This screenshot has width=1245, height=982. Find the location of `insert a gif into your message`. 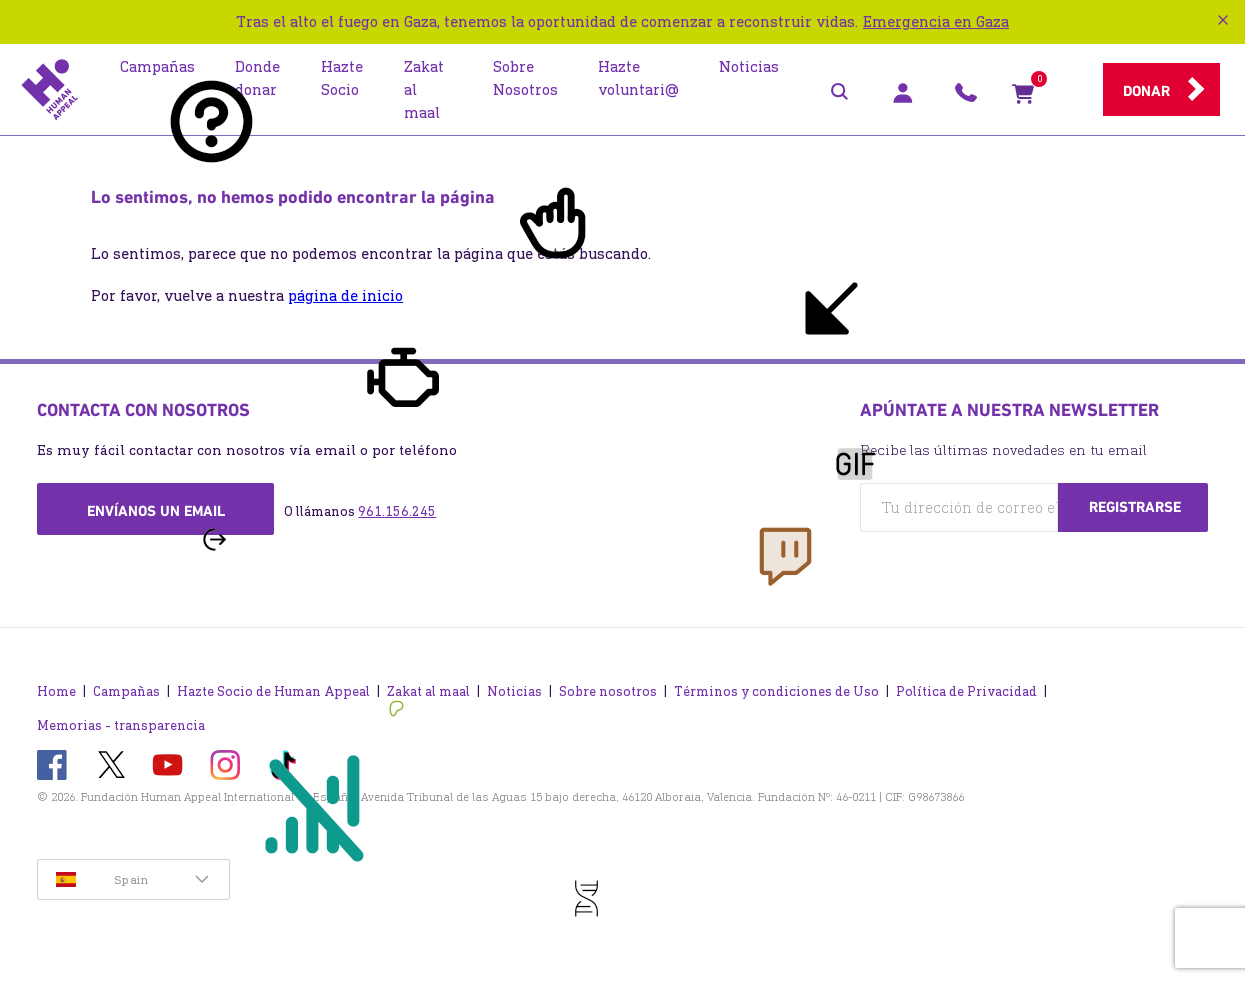

insert a gif into your message is located at coordinates (855, 464).